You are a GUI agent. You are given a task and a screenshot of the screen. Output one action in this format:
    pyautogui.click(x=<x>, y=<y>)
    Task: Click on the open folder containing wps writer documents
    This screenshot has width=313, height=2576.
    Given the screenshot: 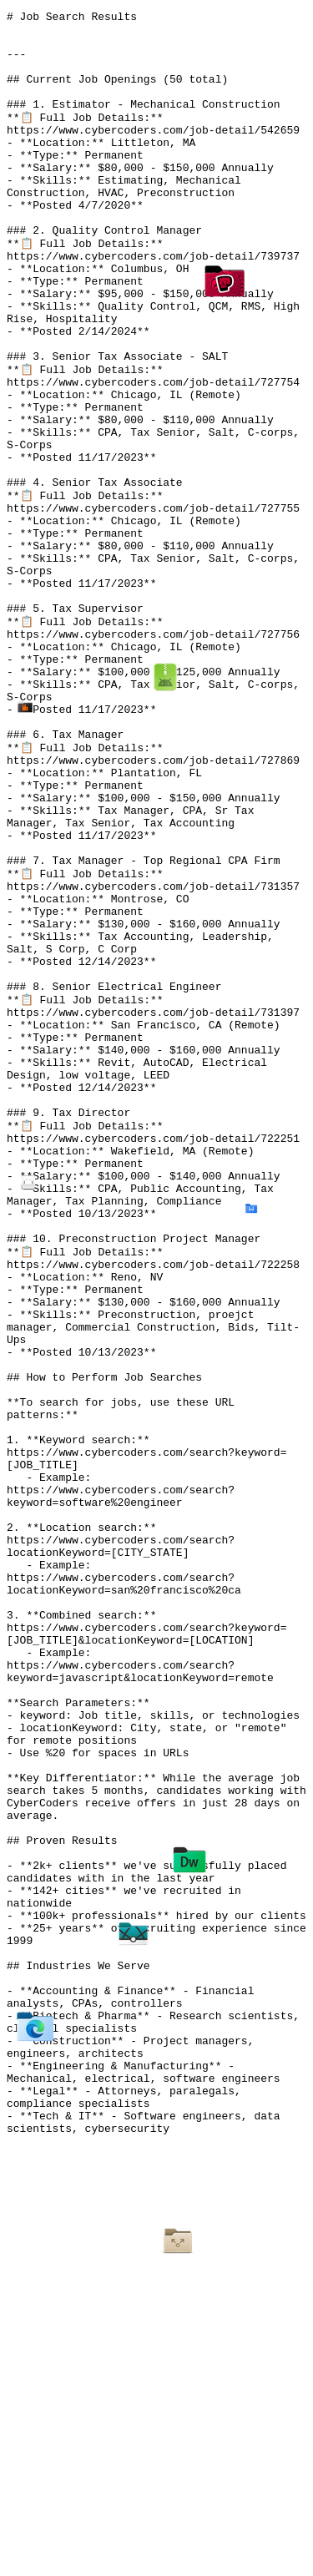 What is the action you would take?
    pyautogui.click(x=251, y=1209)
    